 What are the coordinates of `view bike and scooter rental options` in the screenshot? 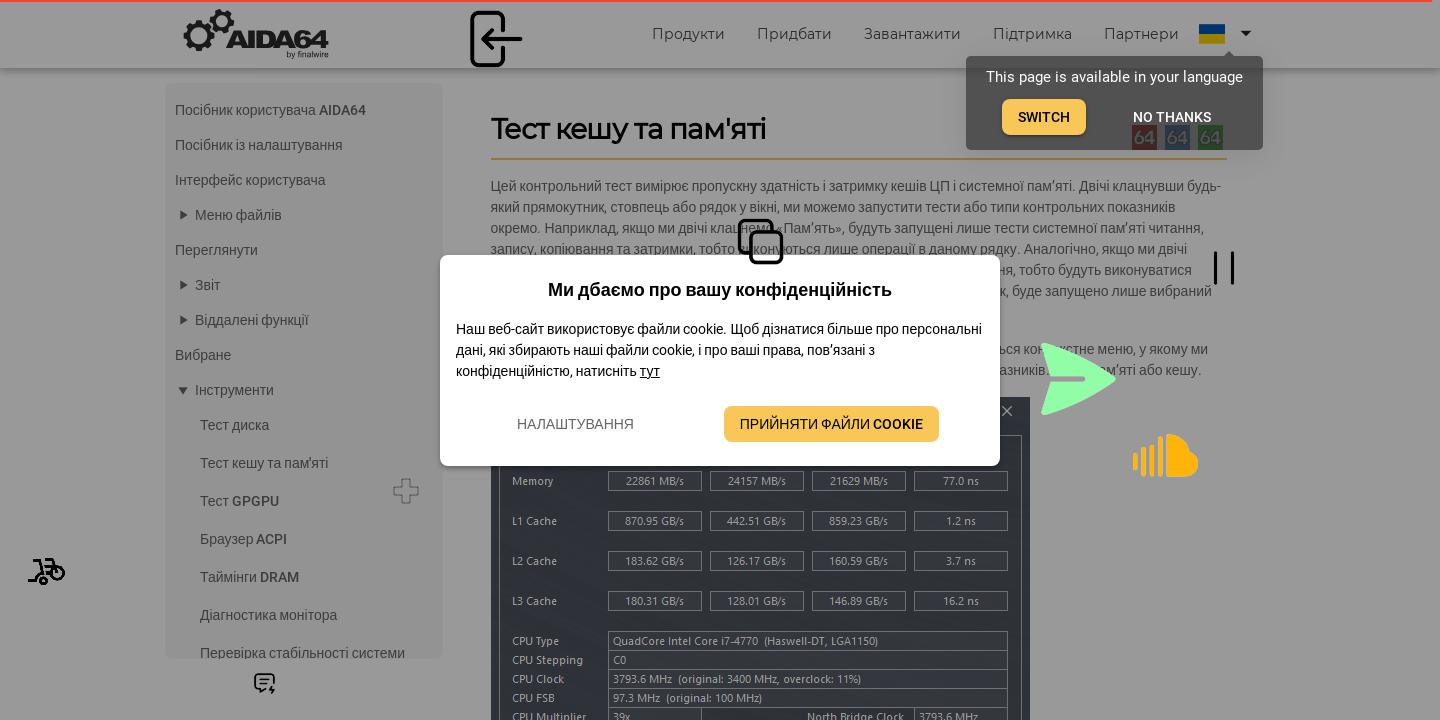 It's located at (46, 571).